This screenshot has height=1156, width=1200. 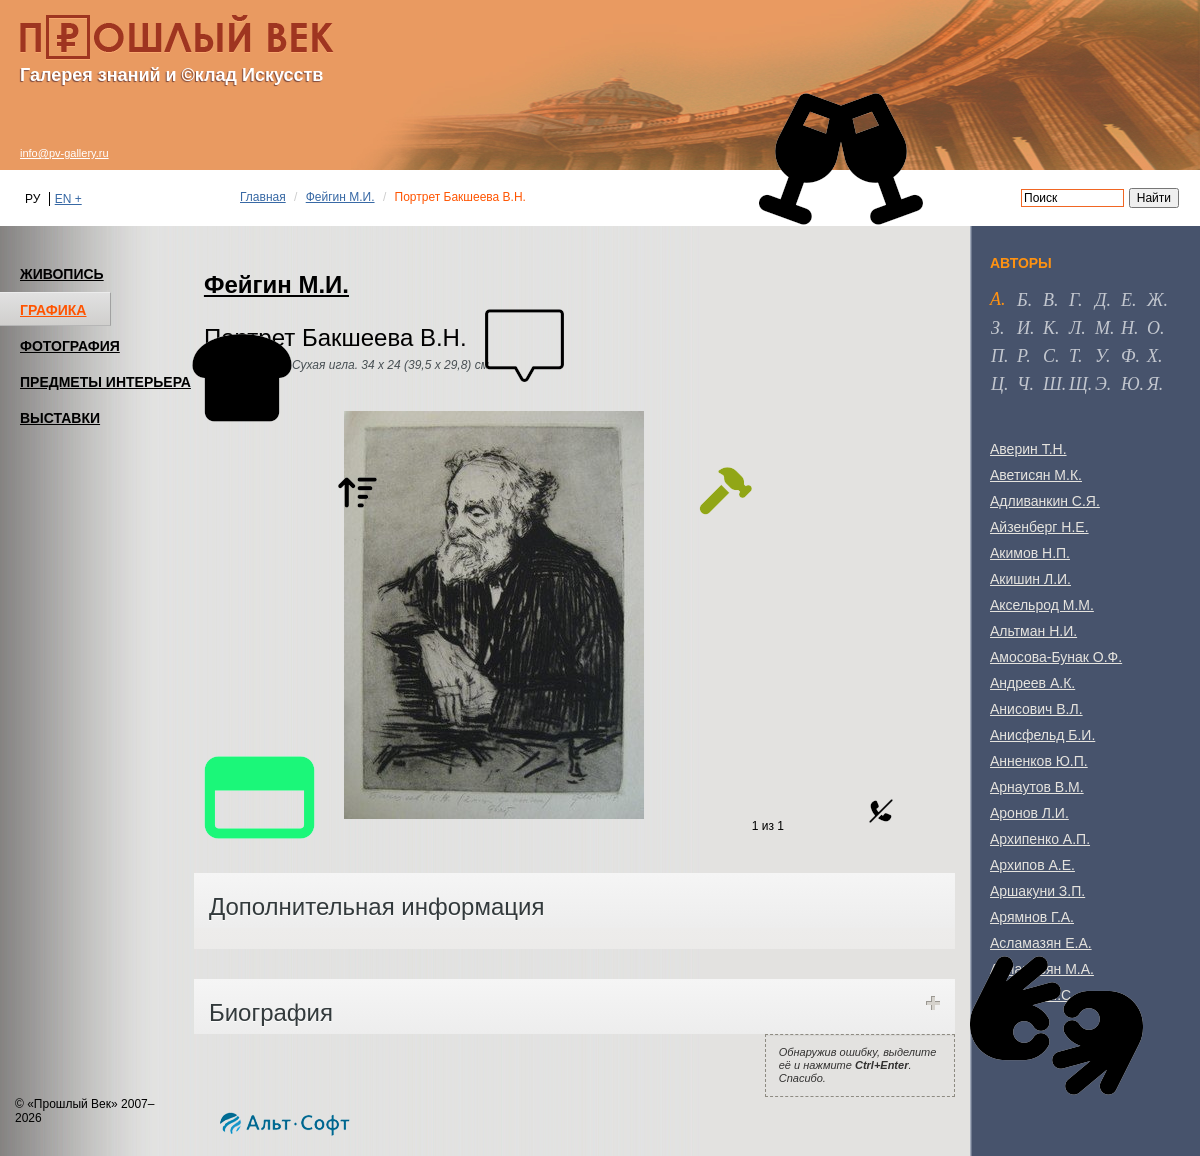 I want to click on maximize window to full screen, so click(x=259, y=797).